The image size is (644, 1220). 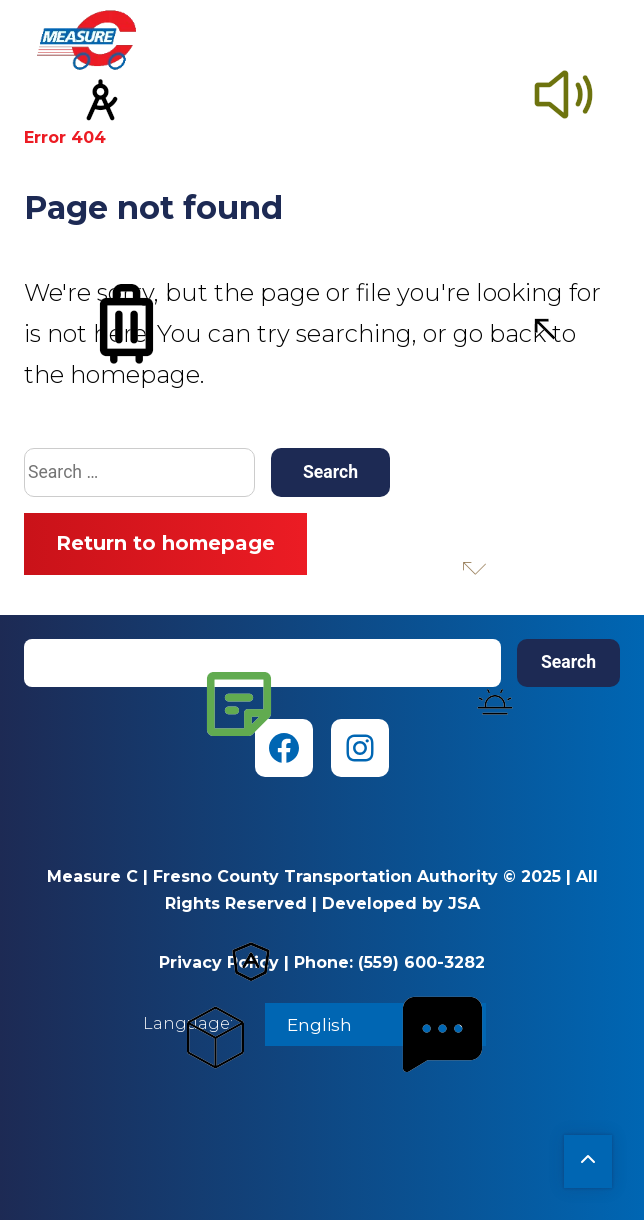 I want to click on adjust audio volume to medium level, so click(x=563, y=94).